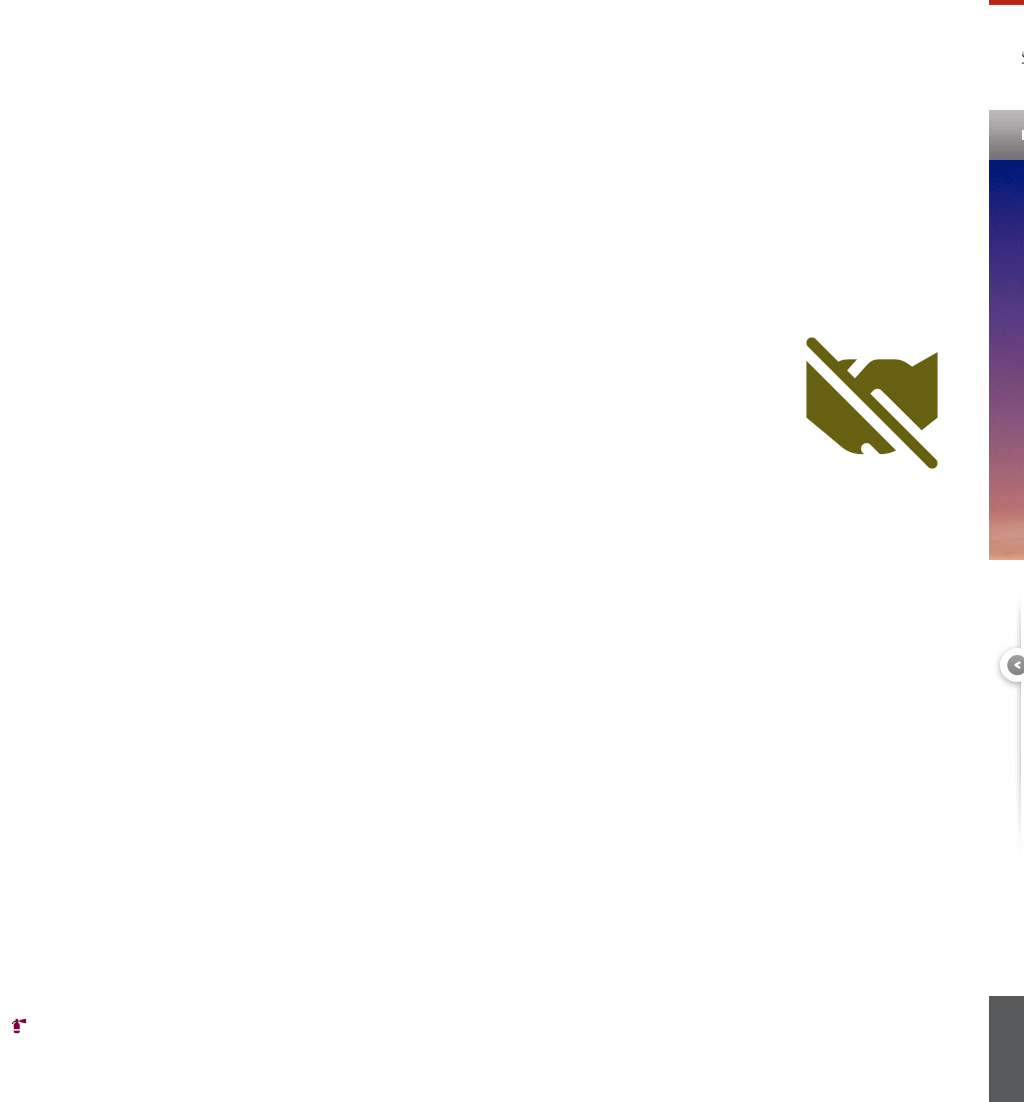  Describe the element at coordinates (872, 403) in the screenshot. I see `indicates agreement or partnership is cancelled` at that location.